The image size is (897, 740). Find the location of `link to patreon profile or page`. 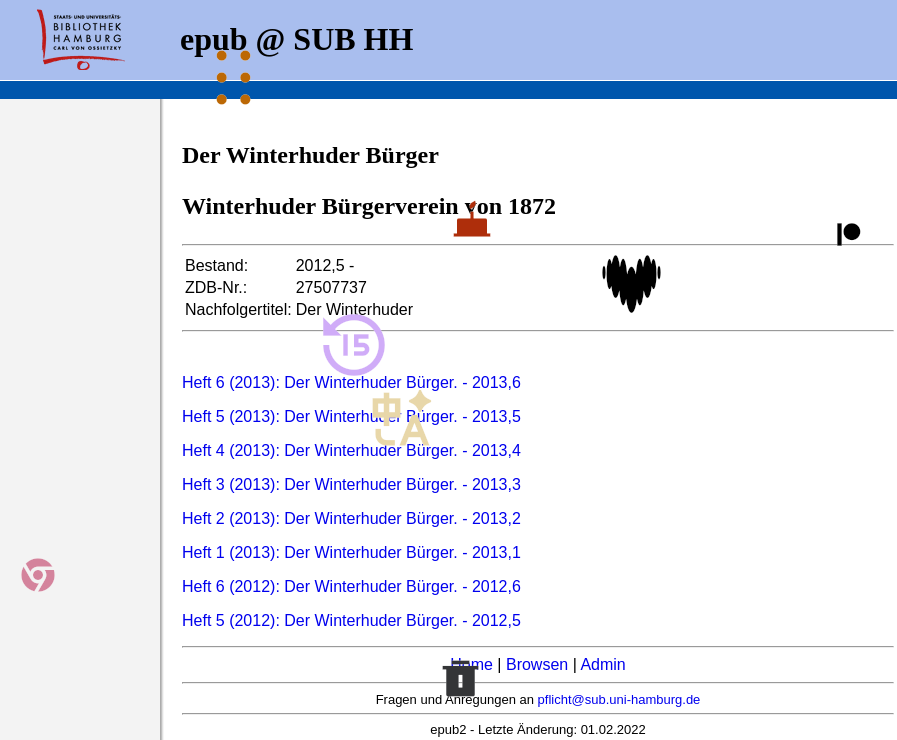

link to patreon profile or page is located at coordinates (848, 234).